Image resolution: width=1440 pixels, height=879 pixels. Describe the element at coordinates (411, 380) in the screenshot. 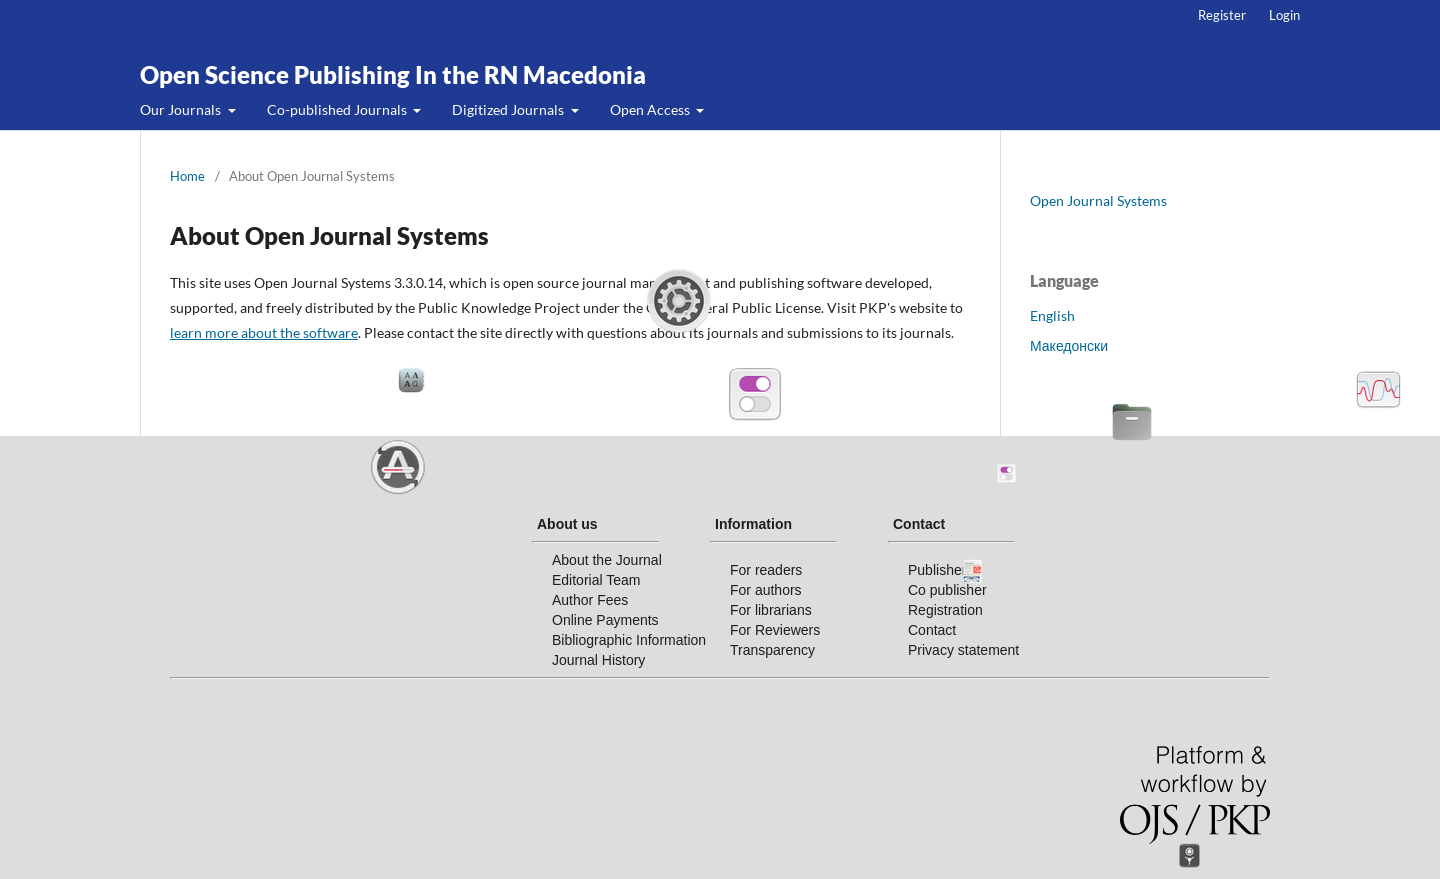

I see `open font book to manage installed fonts` at that location.